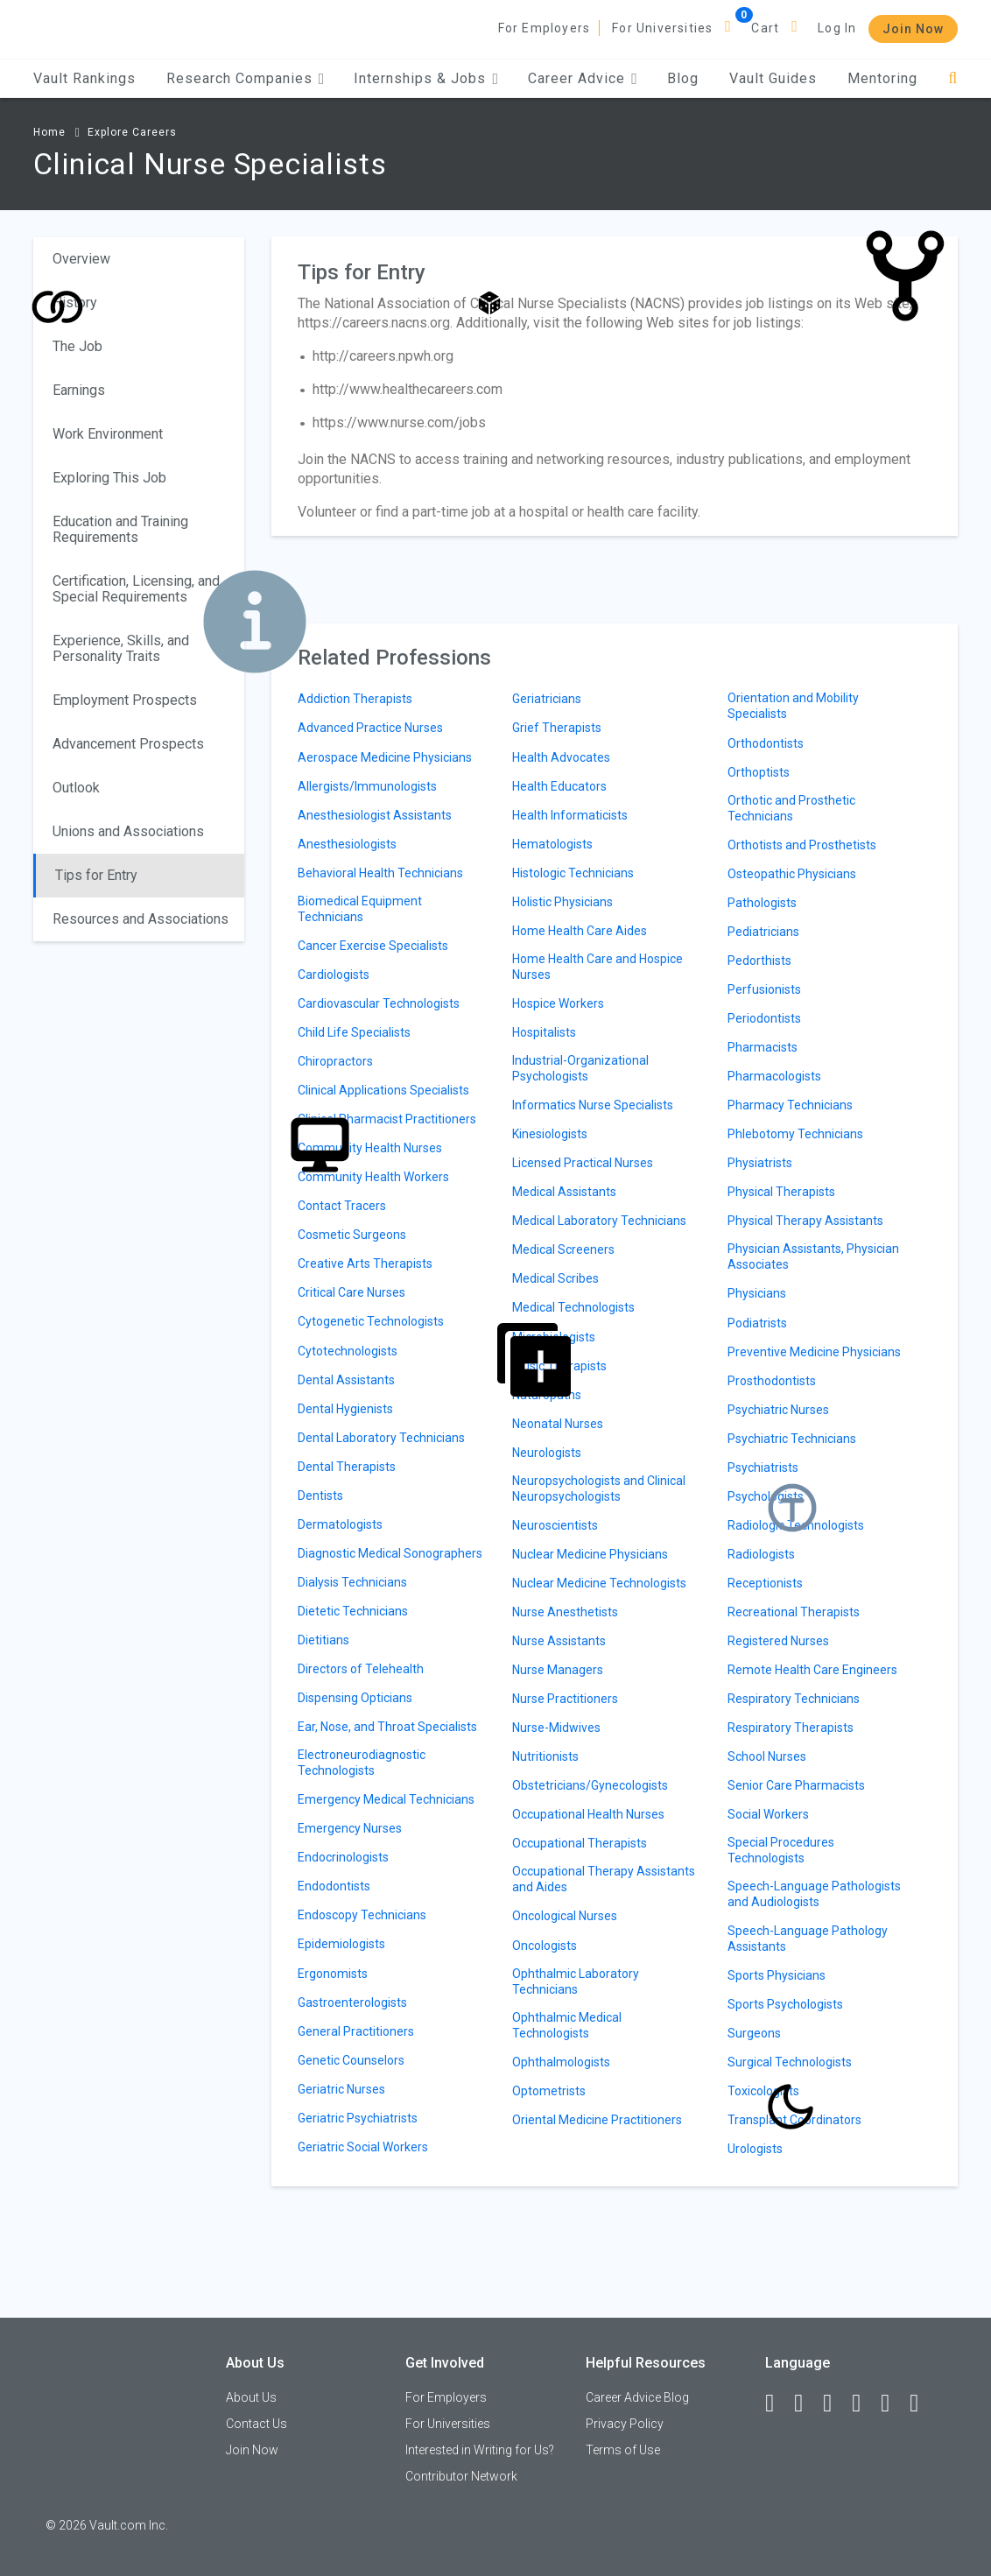 This screenshot has width=991, height=2576. Describe the element at coordinates (57, 306) in the screenshot. I see `view connections or relationships between items` at that location.